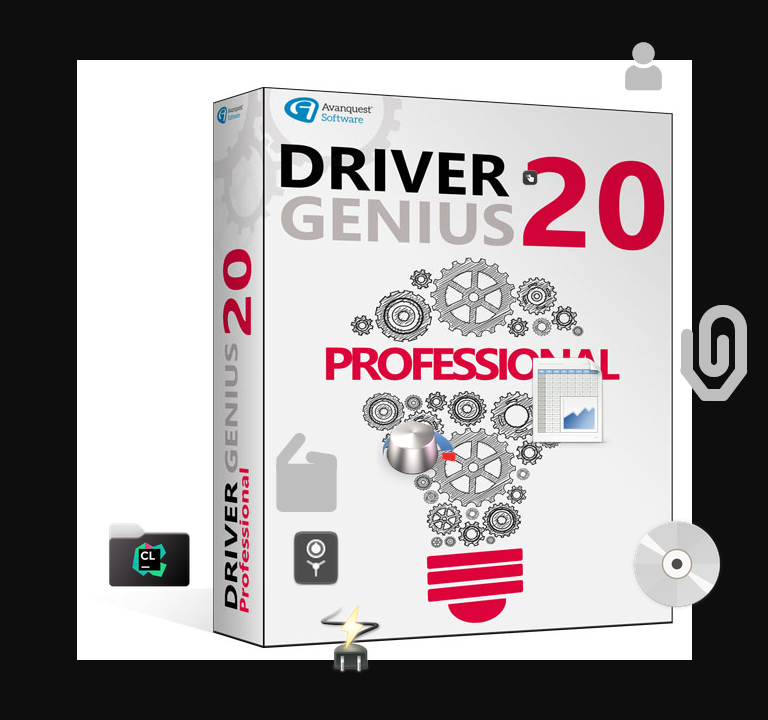 The image size is (768, 720). What do you see at coordinates (530, 178) in the screenshot?
I see `open trackpad or touch gesture settings` at bounding box center [530, 178].